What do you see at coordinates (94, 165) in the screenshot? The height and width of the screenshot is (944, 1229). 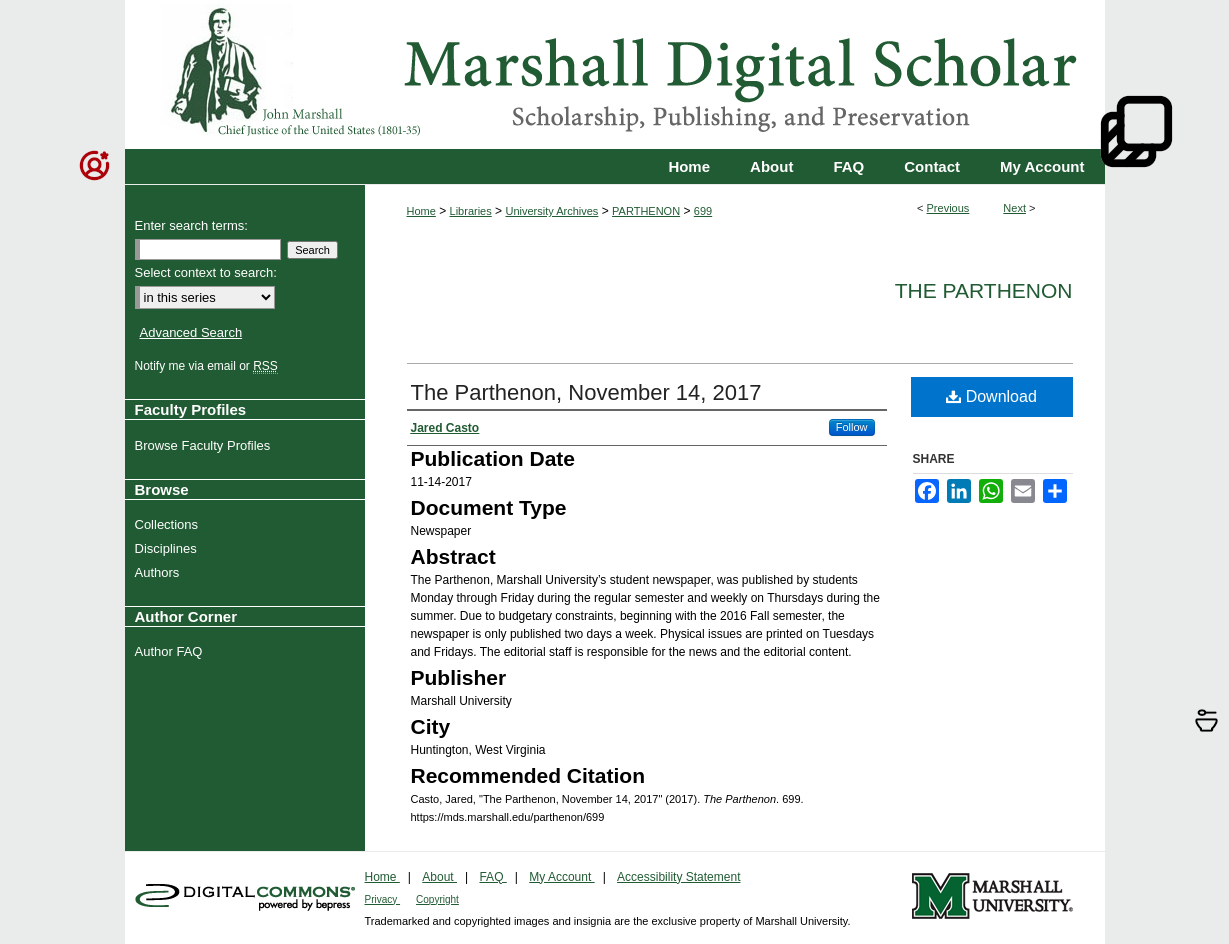 I see `access user profile settings` at bounding box center [94, 165].